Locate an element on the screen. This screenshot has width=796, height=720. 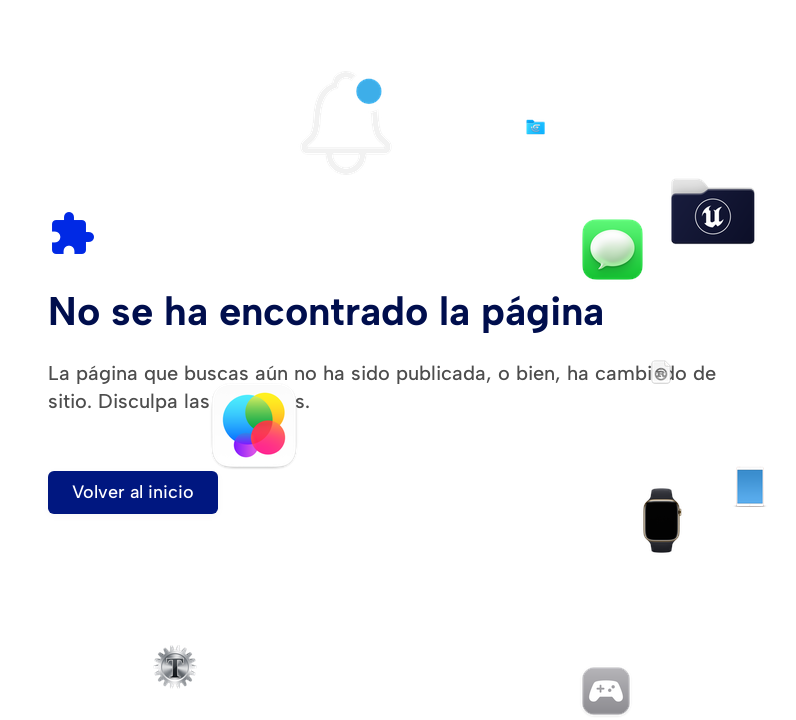
open the messages app is located at coordinates (612, 249).